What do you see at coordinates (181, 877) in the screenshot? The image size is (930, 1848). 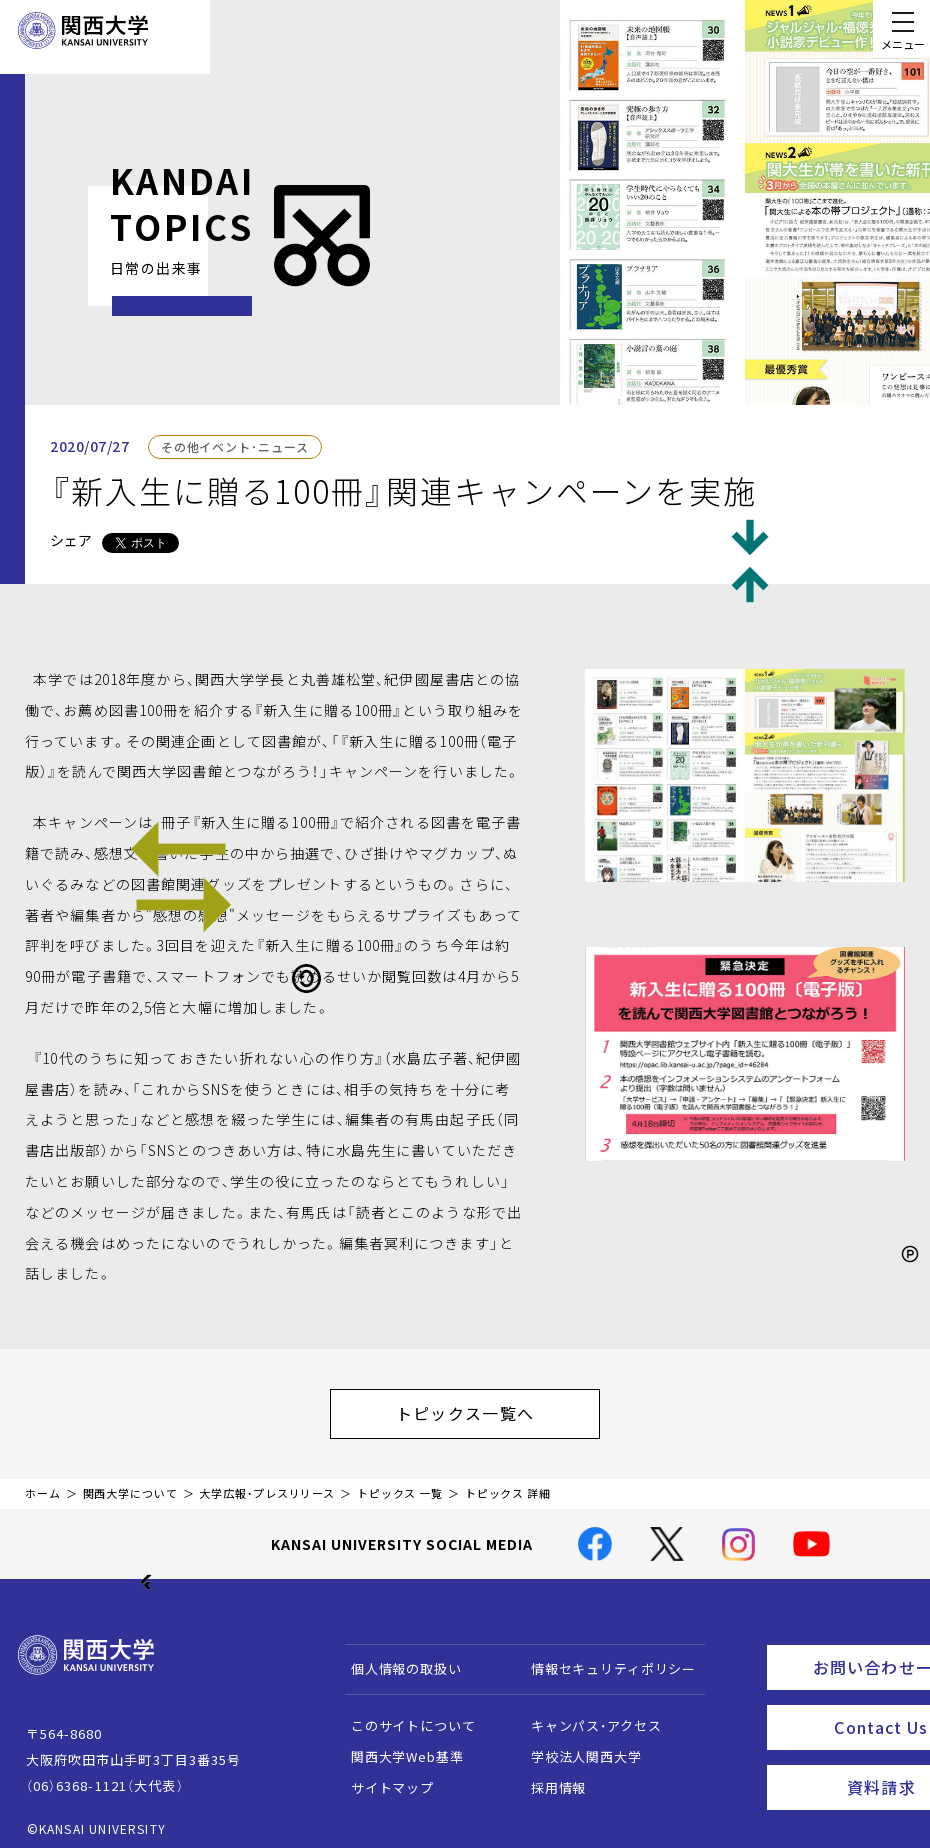 I see `switch or swap between two items` at bounding box center [181, 877].